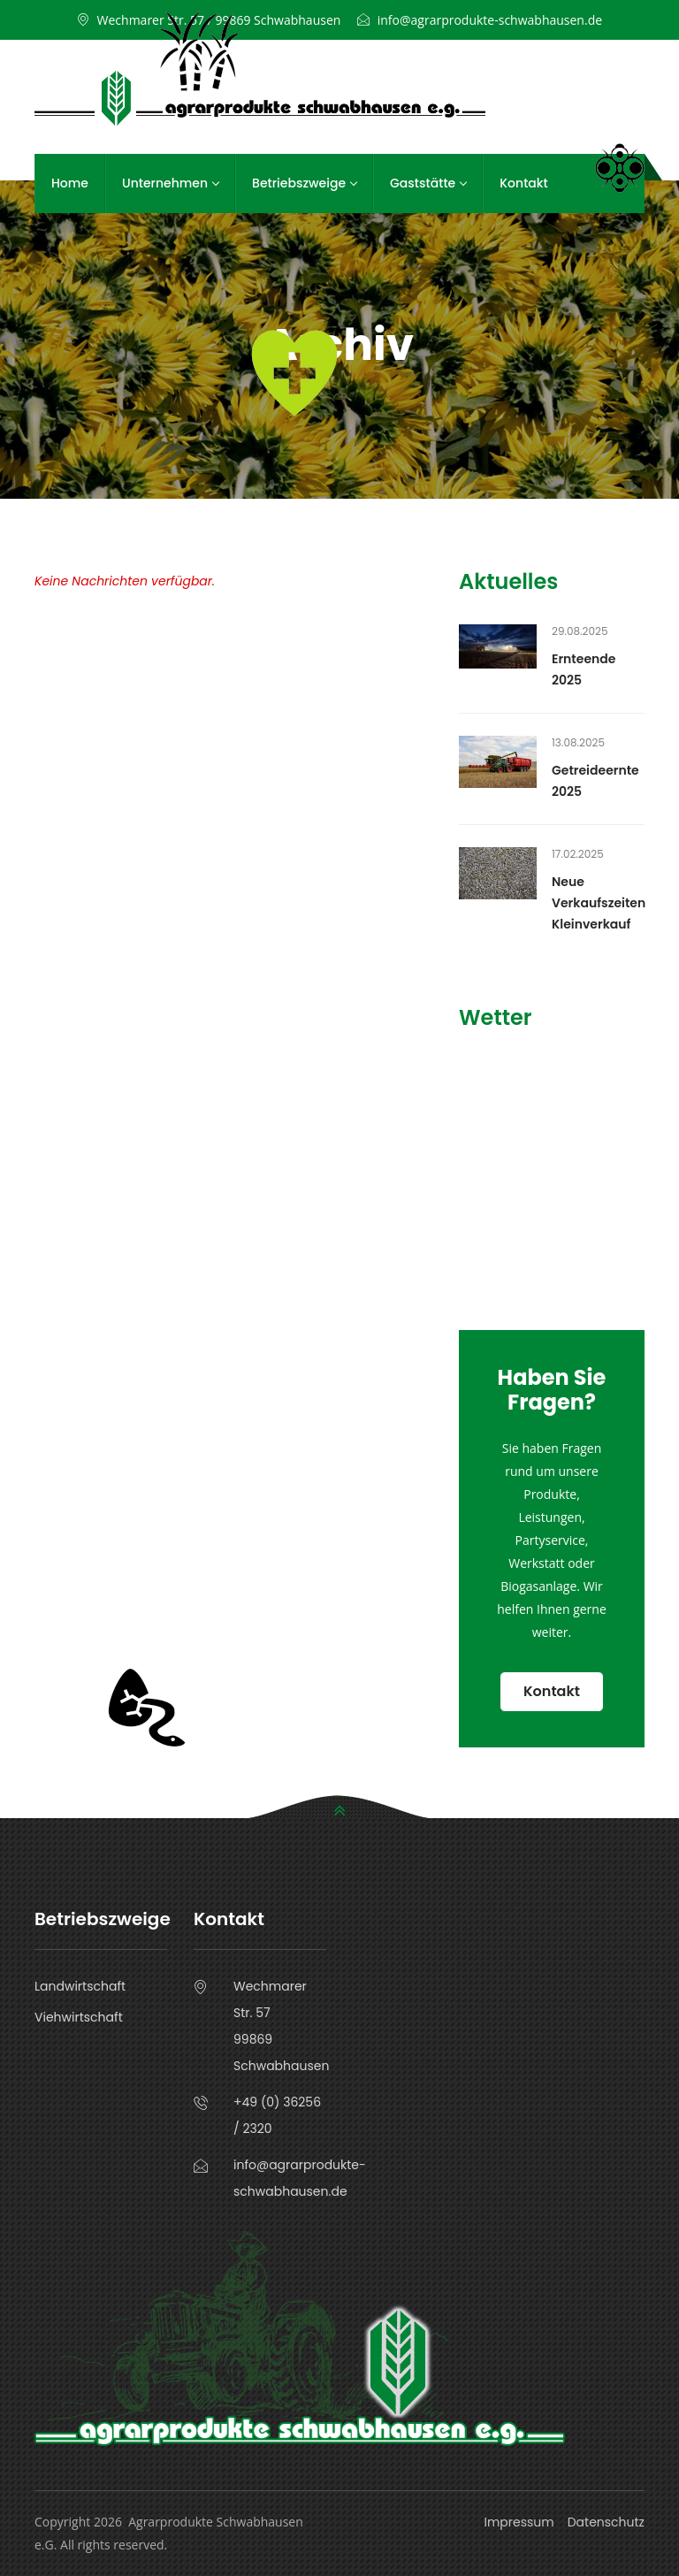  What do you see at coordinates (147, 1708) in the screenshot?
I see `indicates a snake egg hatching in a game` at bounding box center [147, 1708].